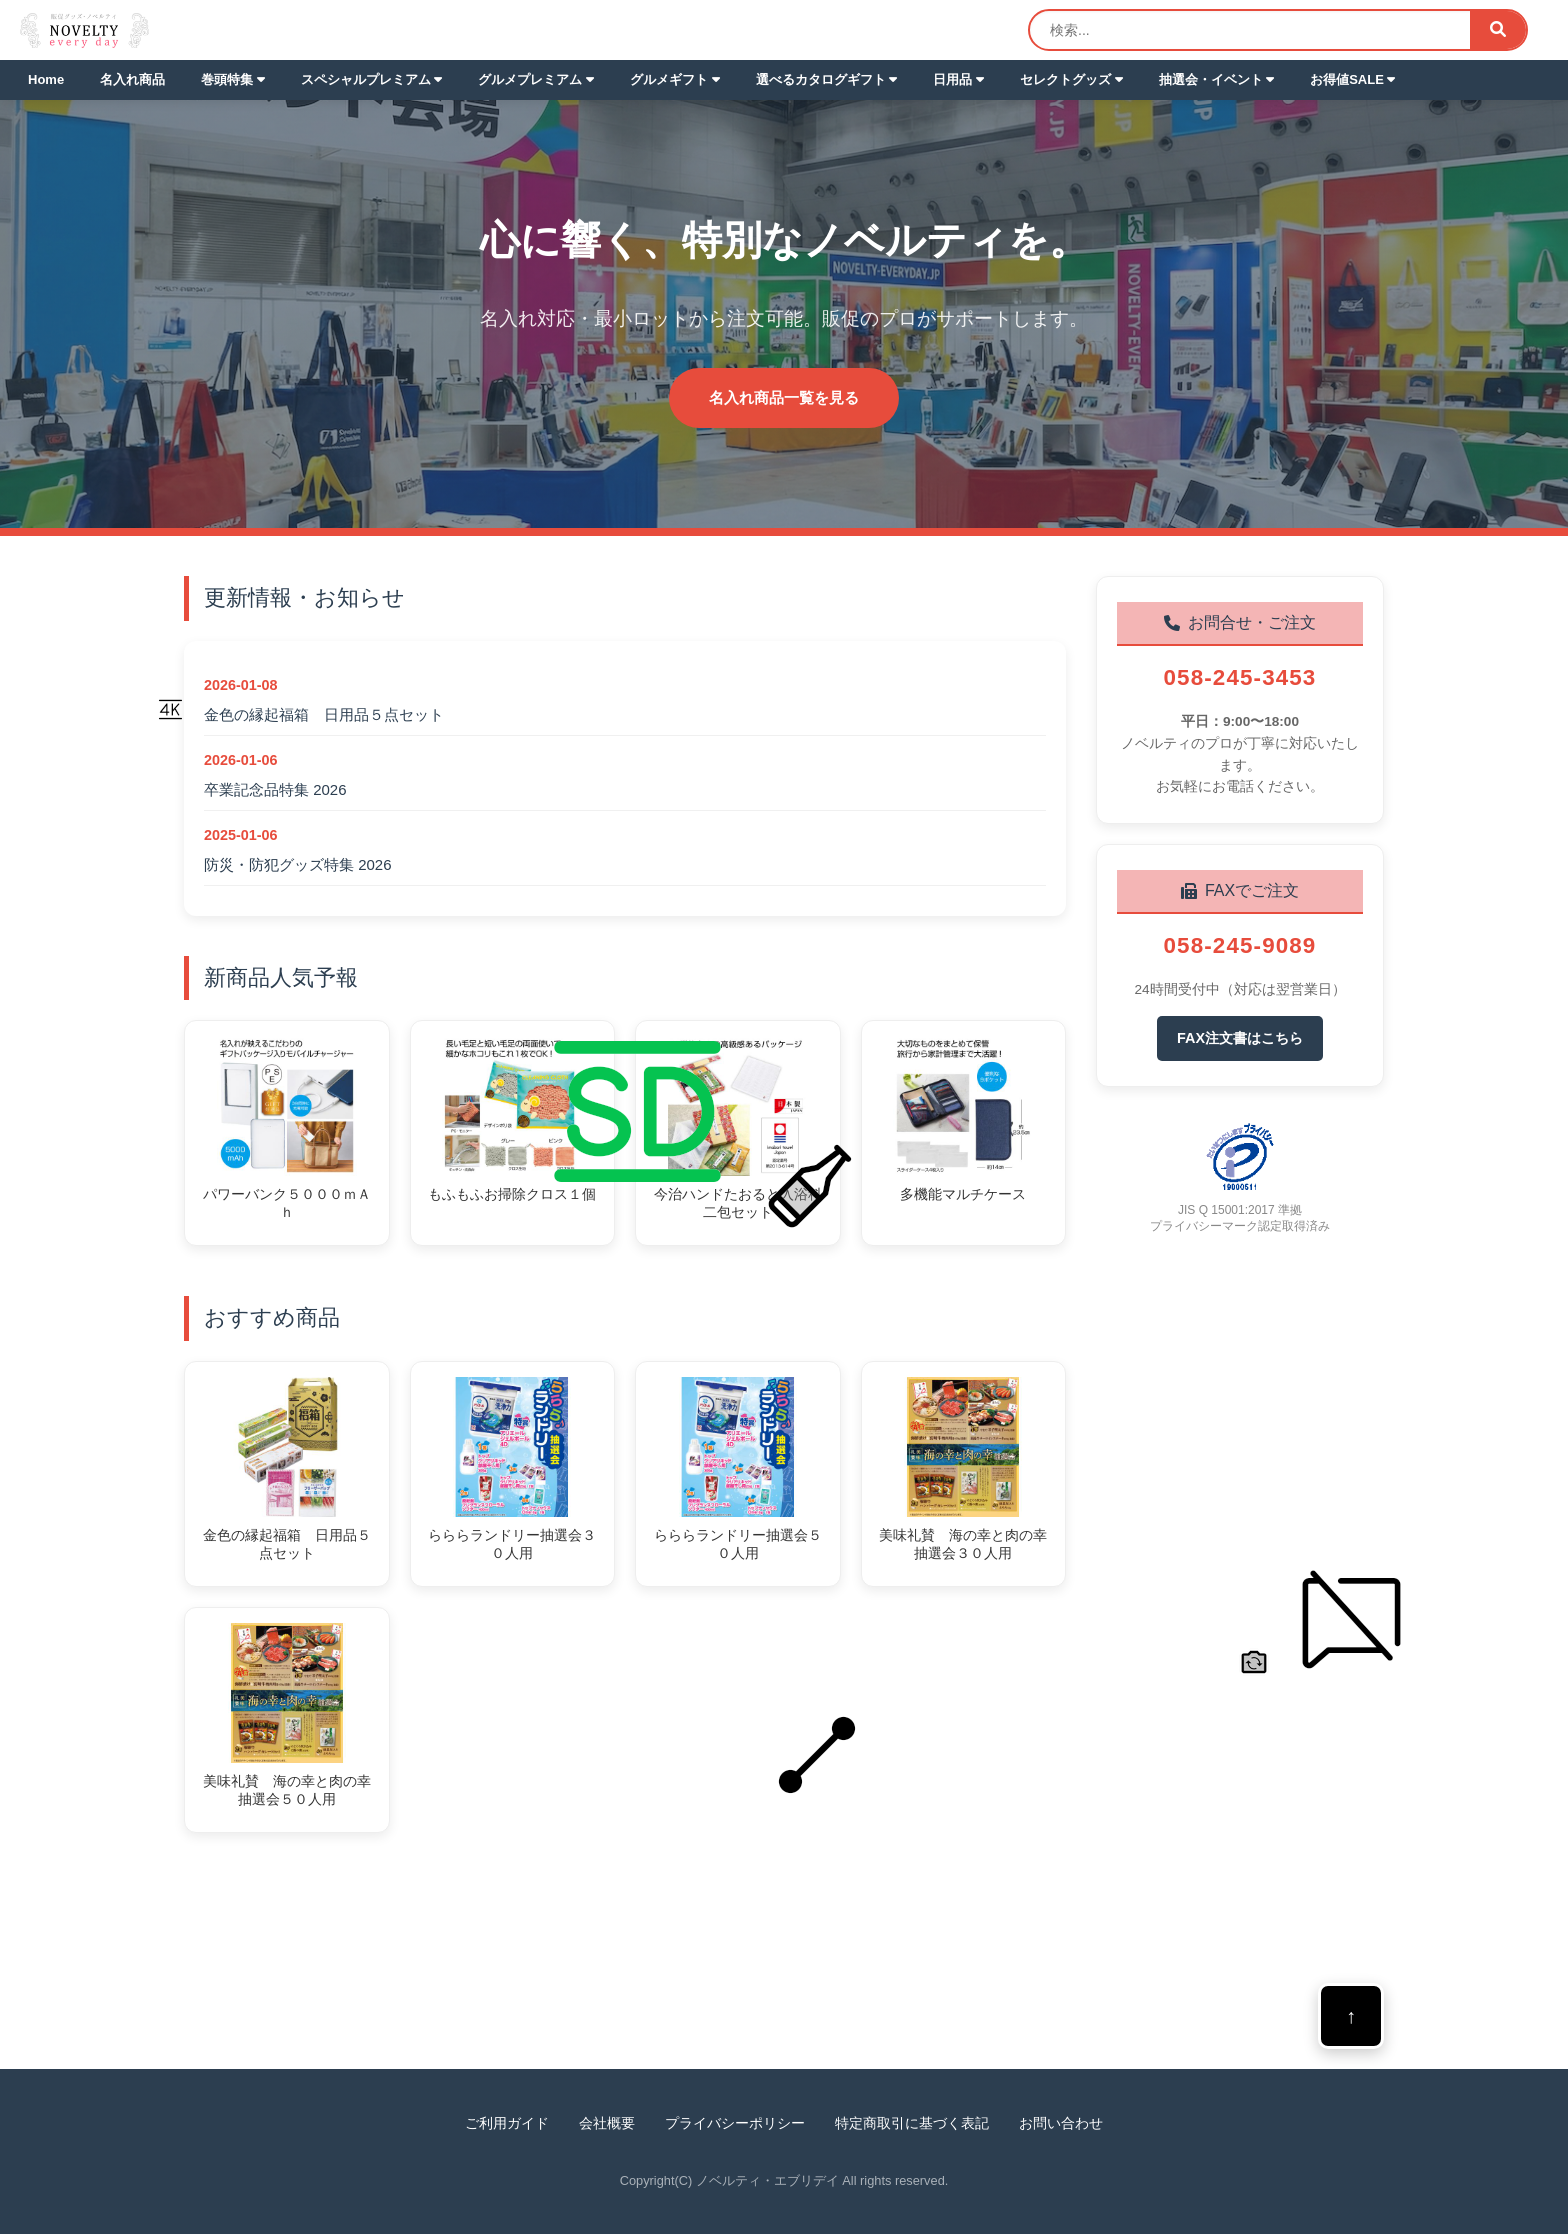  Describe the element at coordinates (637, 1111) in the screenshot. I see `indicates standard definition video quality` at that location.